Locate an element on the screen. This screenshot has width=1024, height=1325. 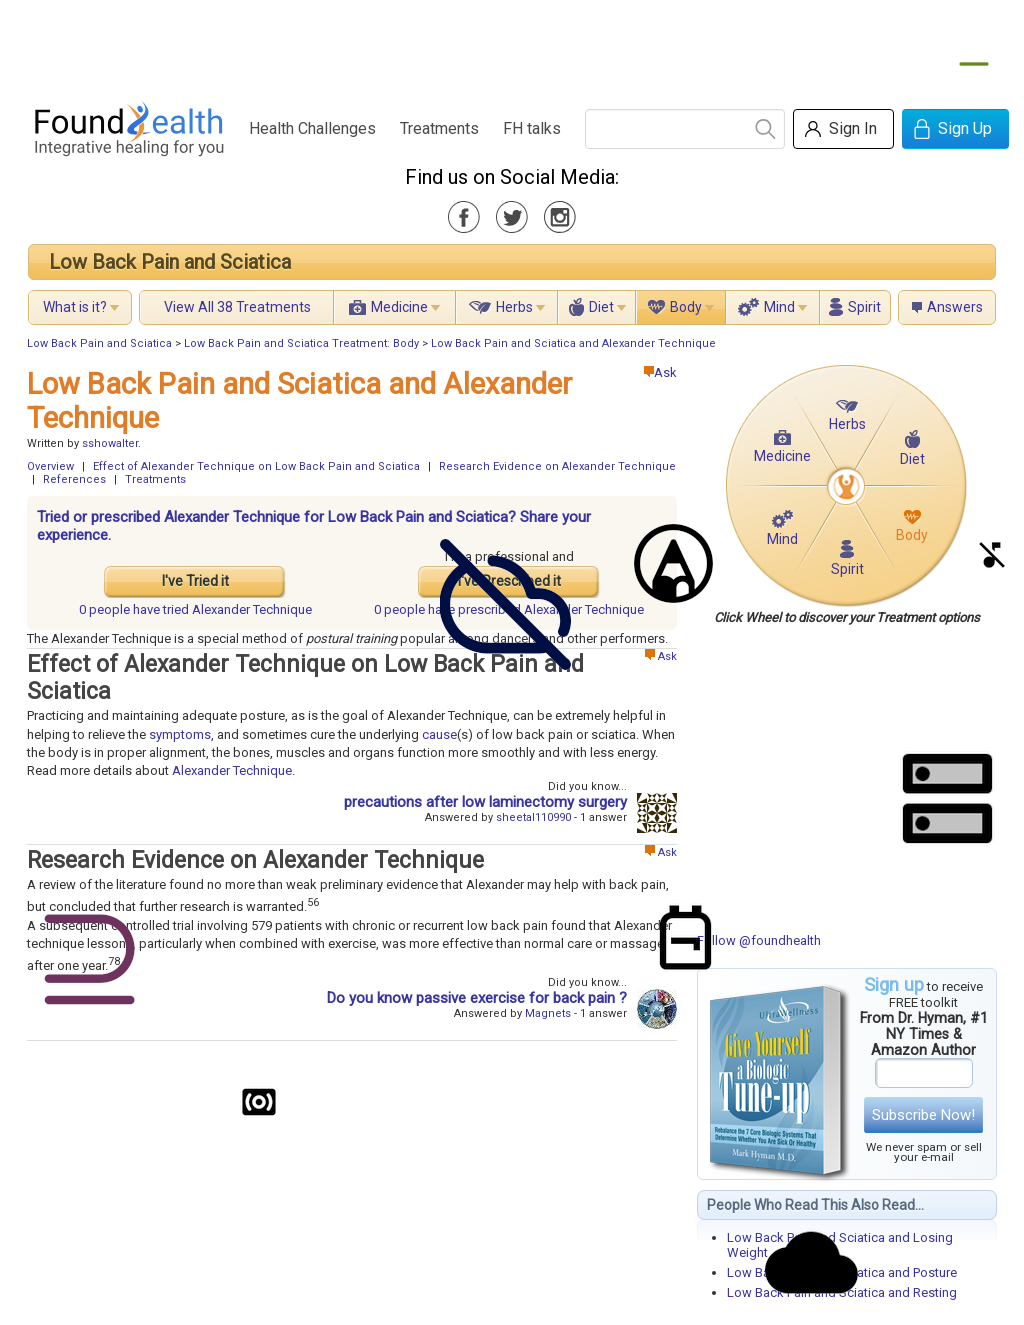
edit profile or settings is located at coordinates (673, 563).